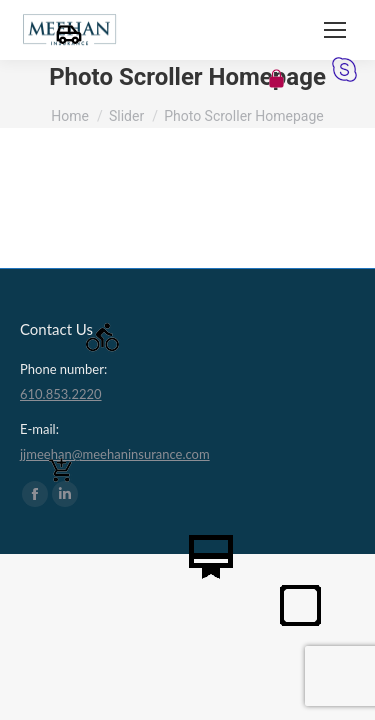 The height and width of the screenshot is (720, 375). What do you see at coordinates (344, 69) in the screenshot?
I see `open skype app` at bounding box center [344, 69].